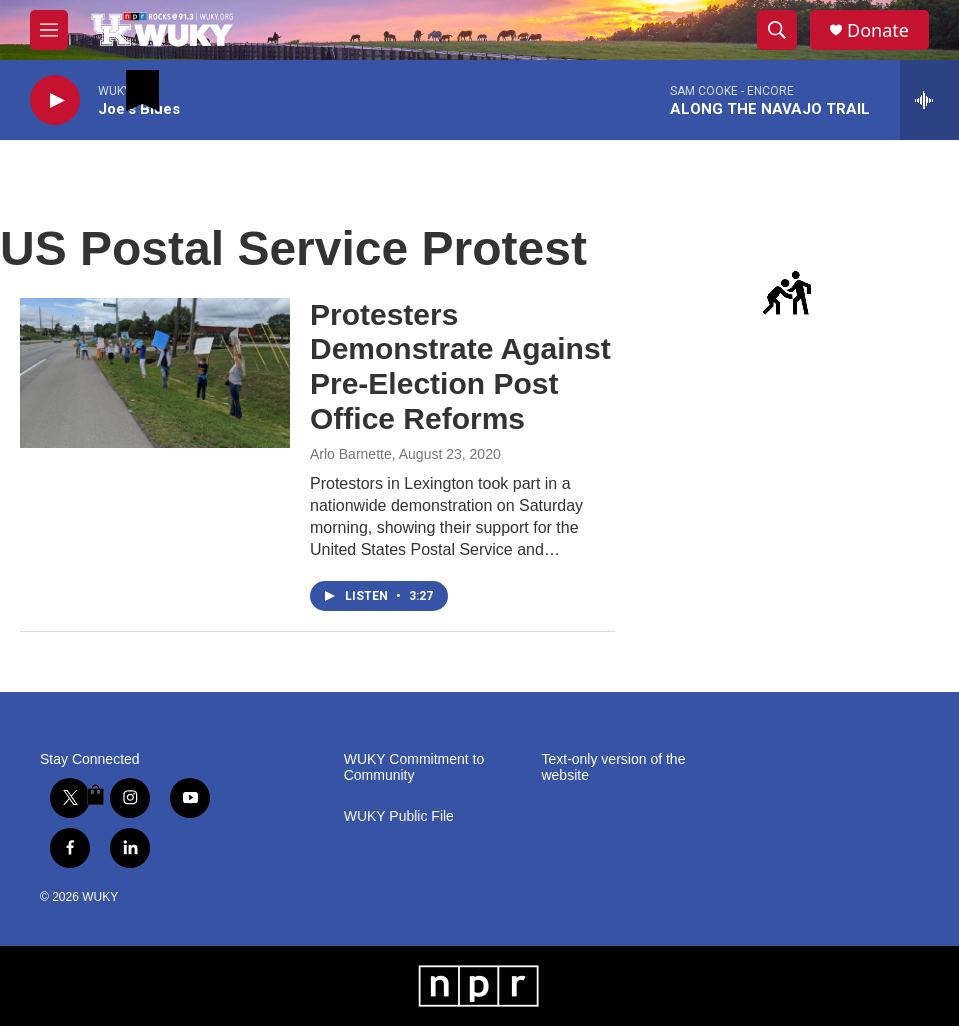 Image resolution: width=959 pixels, height=1026 pixels. Describe the element at coordinates (142, 90) in the screenshot. I see `bookmark this item` at that location.